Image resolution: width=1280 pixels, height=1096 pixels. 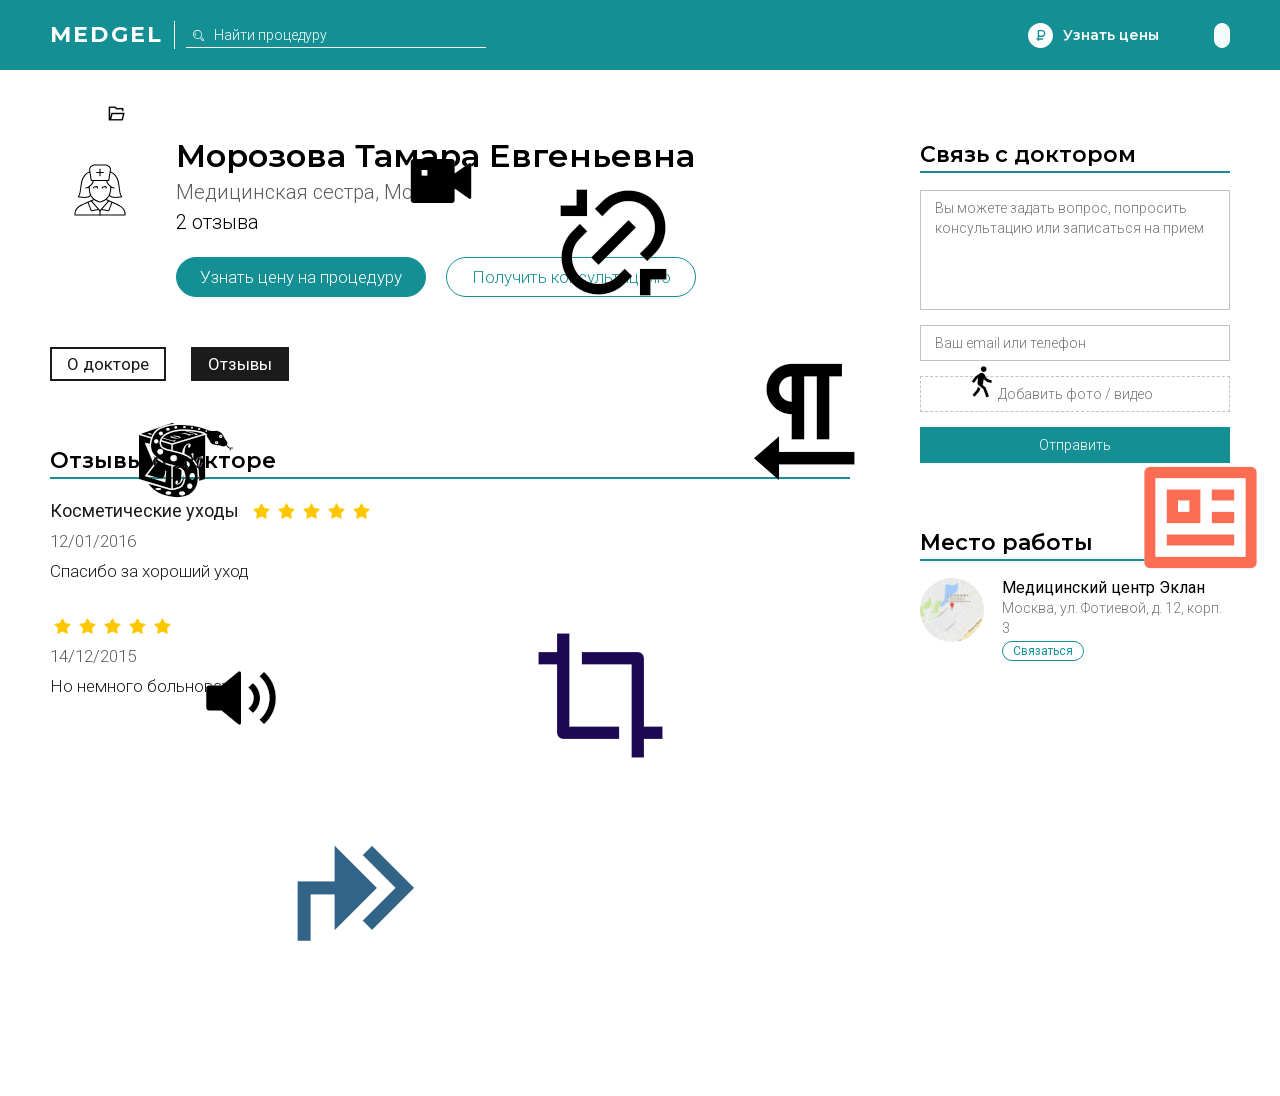 I want to click on open folder to view contents, so click(x=116, y=113).